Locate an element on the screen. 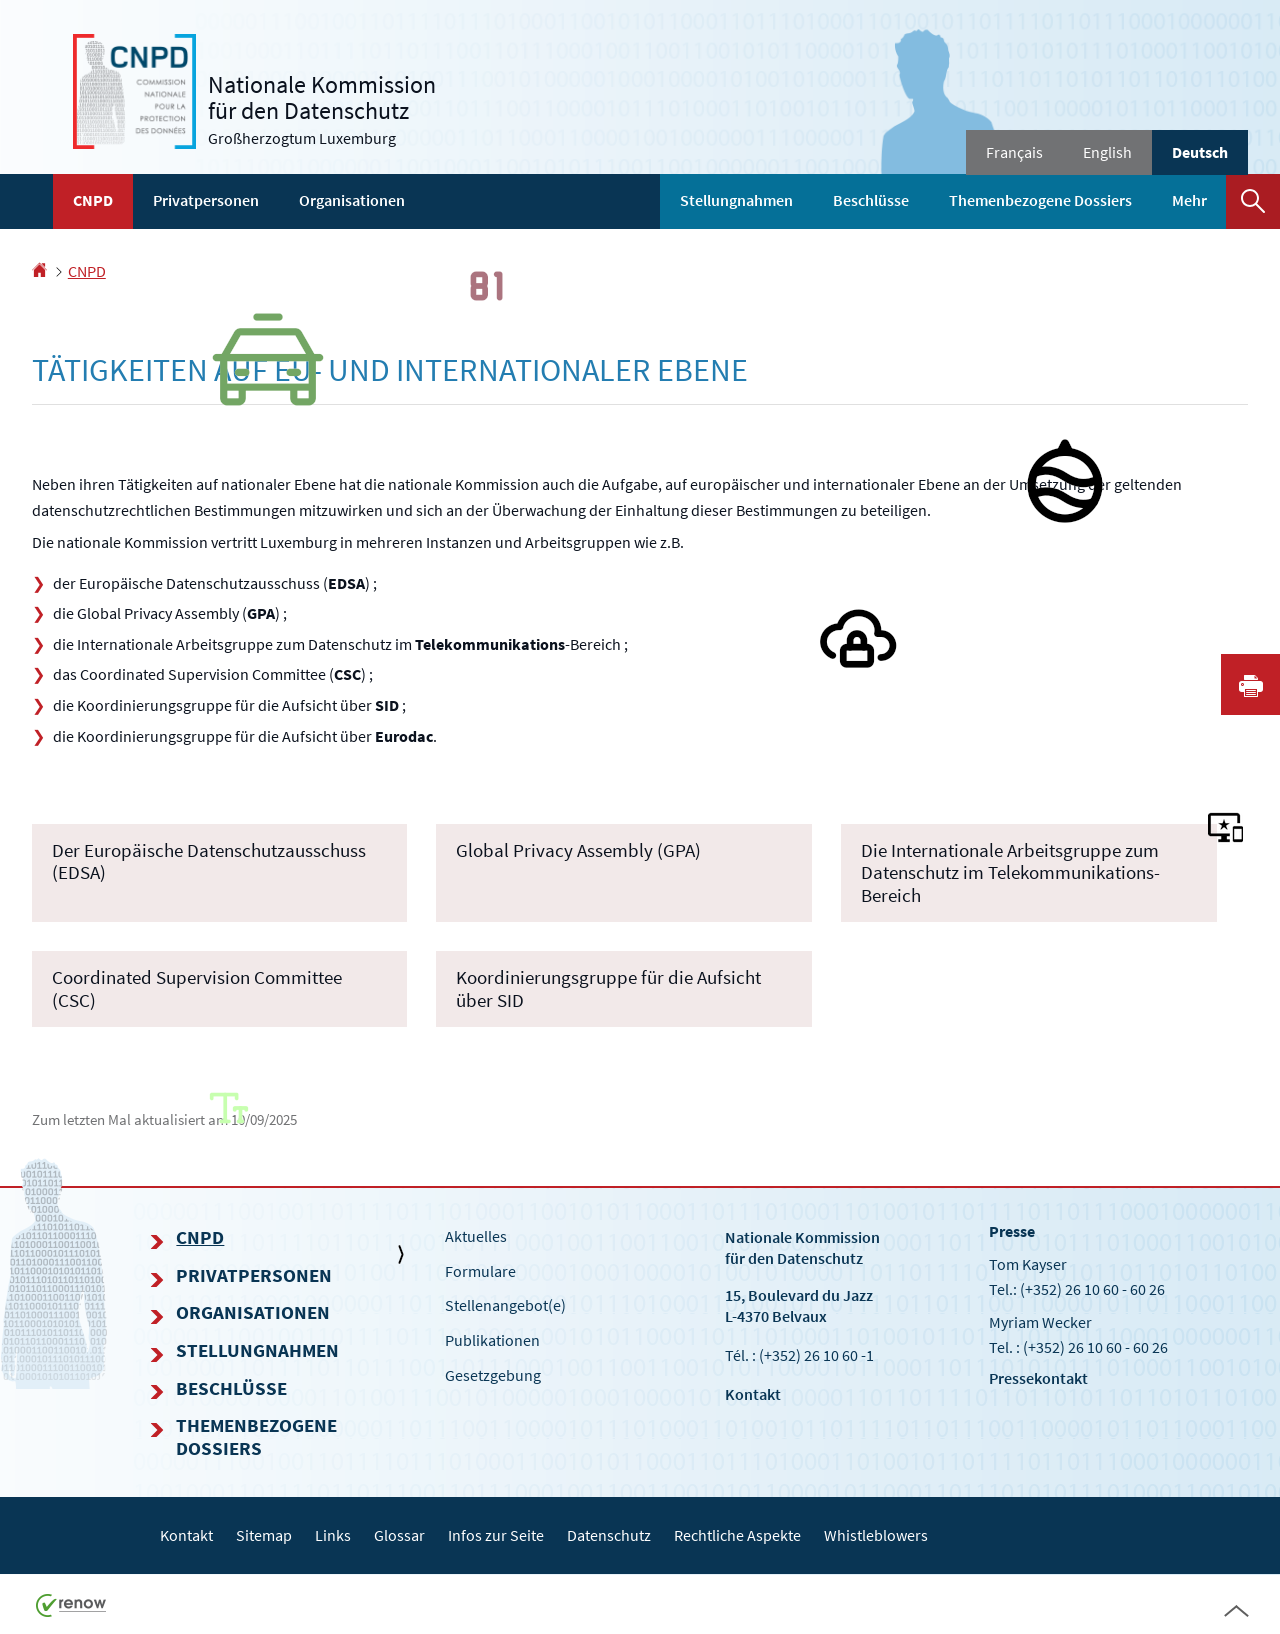  indicates item number 81 in a list or sequence is located at coordinates (488, 286).